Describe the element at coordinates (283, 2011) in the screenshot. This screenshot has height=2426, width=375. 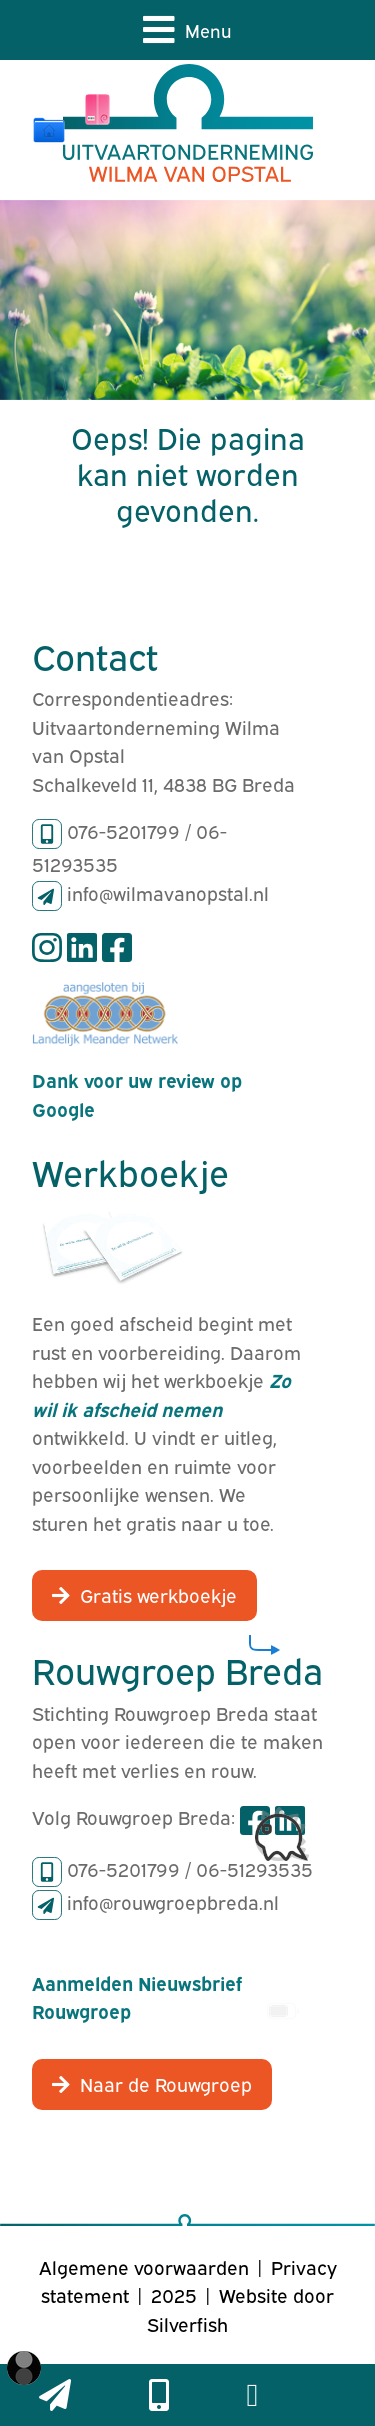
I see `indicates battery at 70% charge` at that location.